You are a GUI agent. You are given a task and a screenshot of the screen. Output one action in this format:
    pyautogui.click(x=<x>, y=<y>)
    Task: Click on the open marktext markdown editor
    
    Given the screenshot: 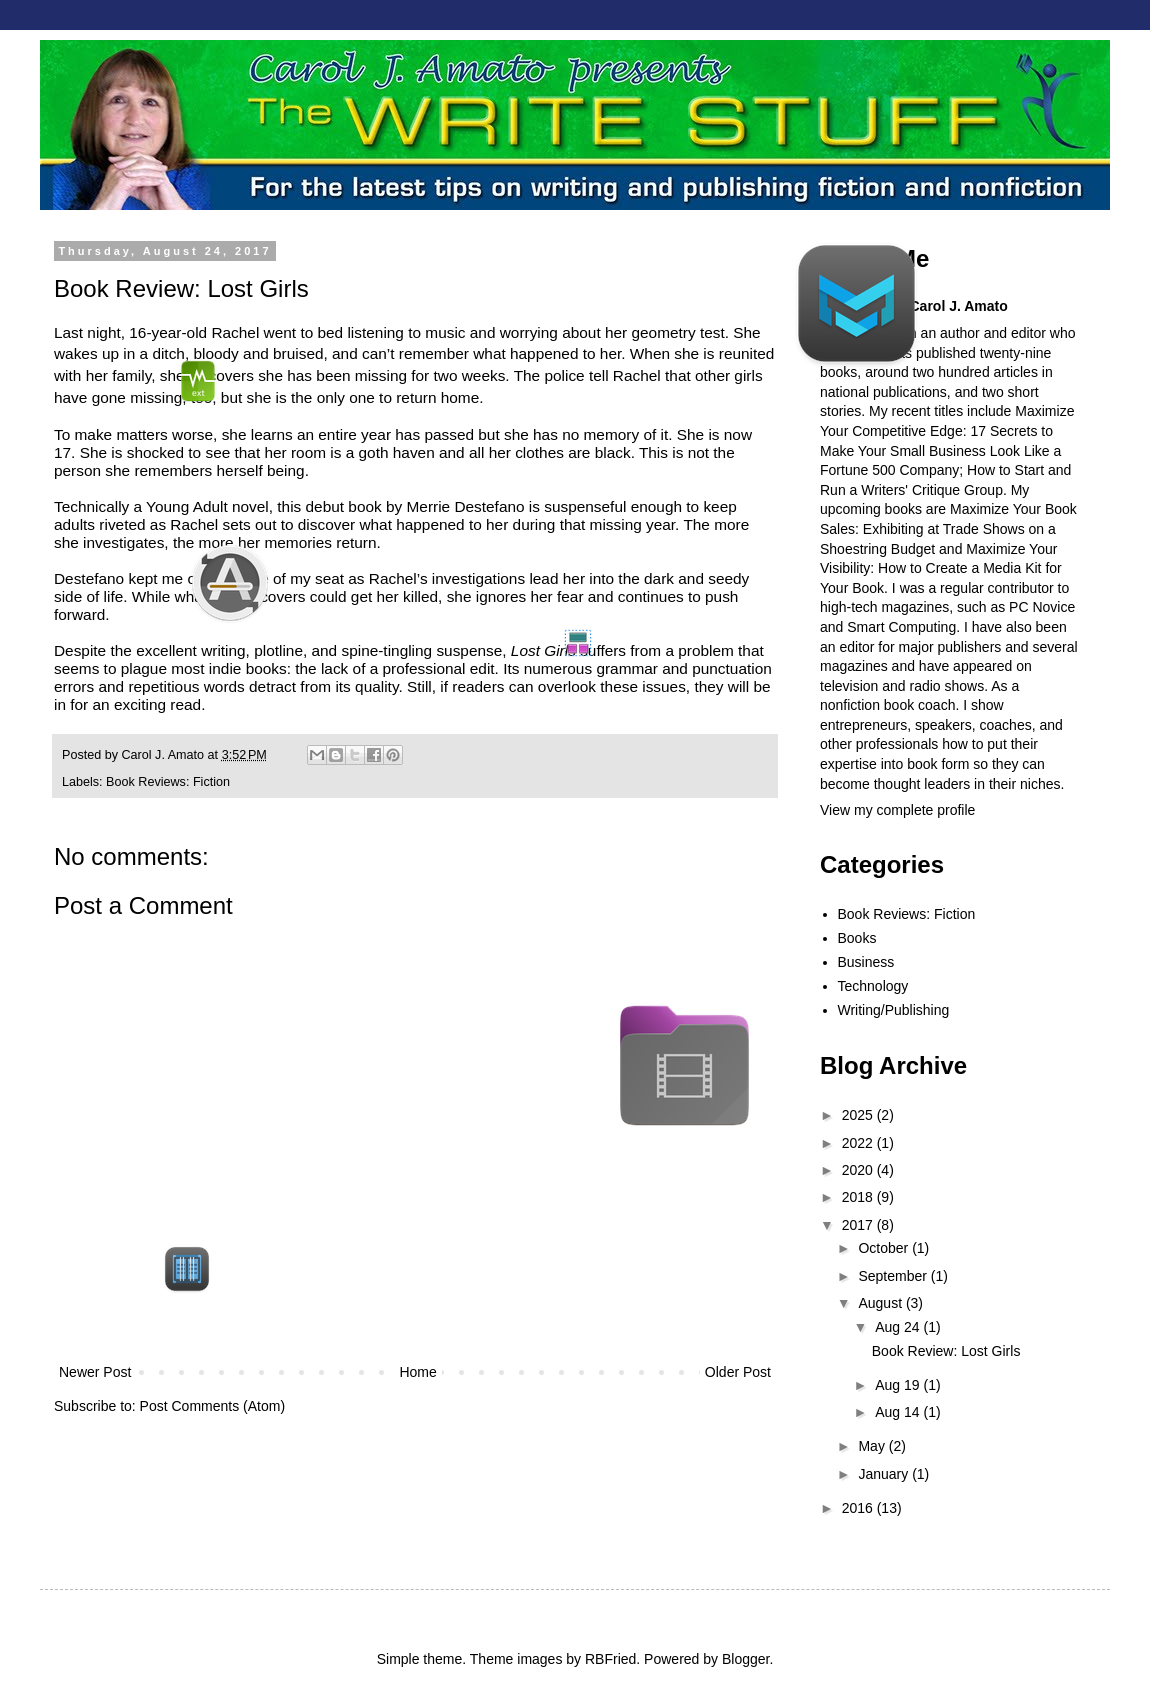 What is the action you would take?
    pyautogui.click(x=856, y=303)
    